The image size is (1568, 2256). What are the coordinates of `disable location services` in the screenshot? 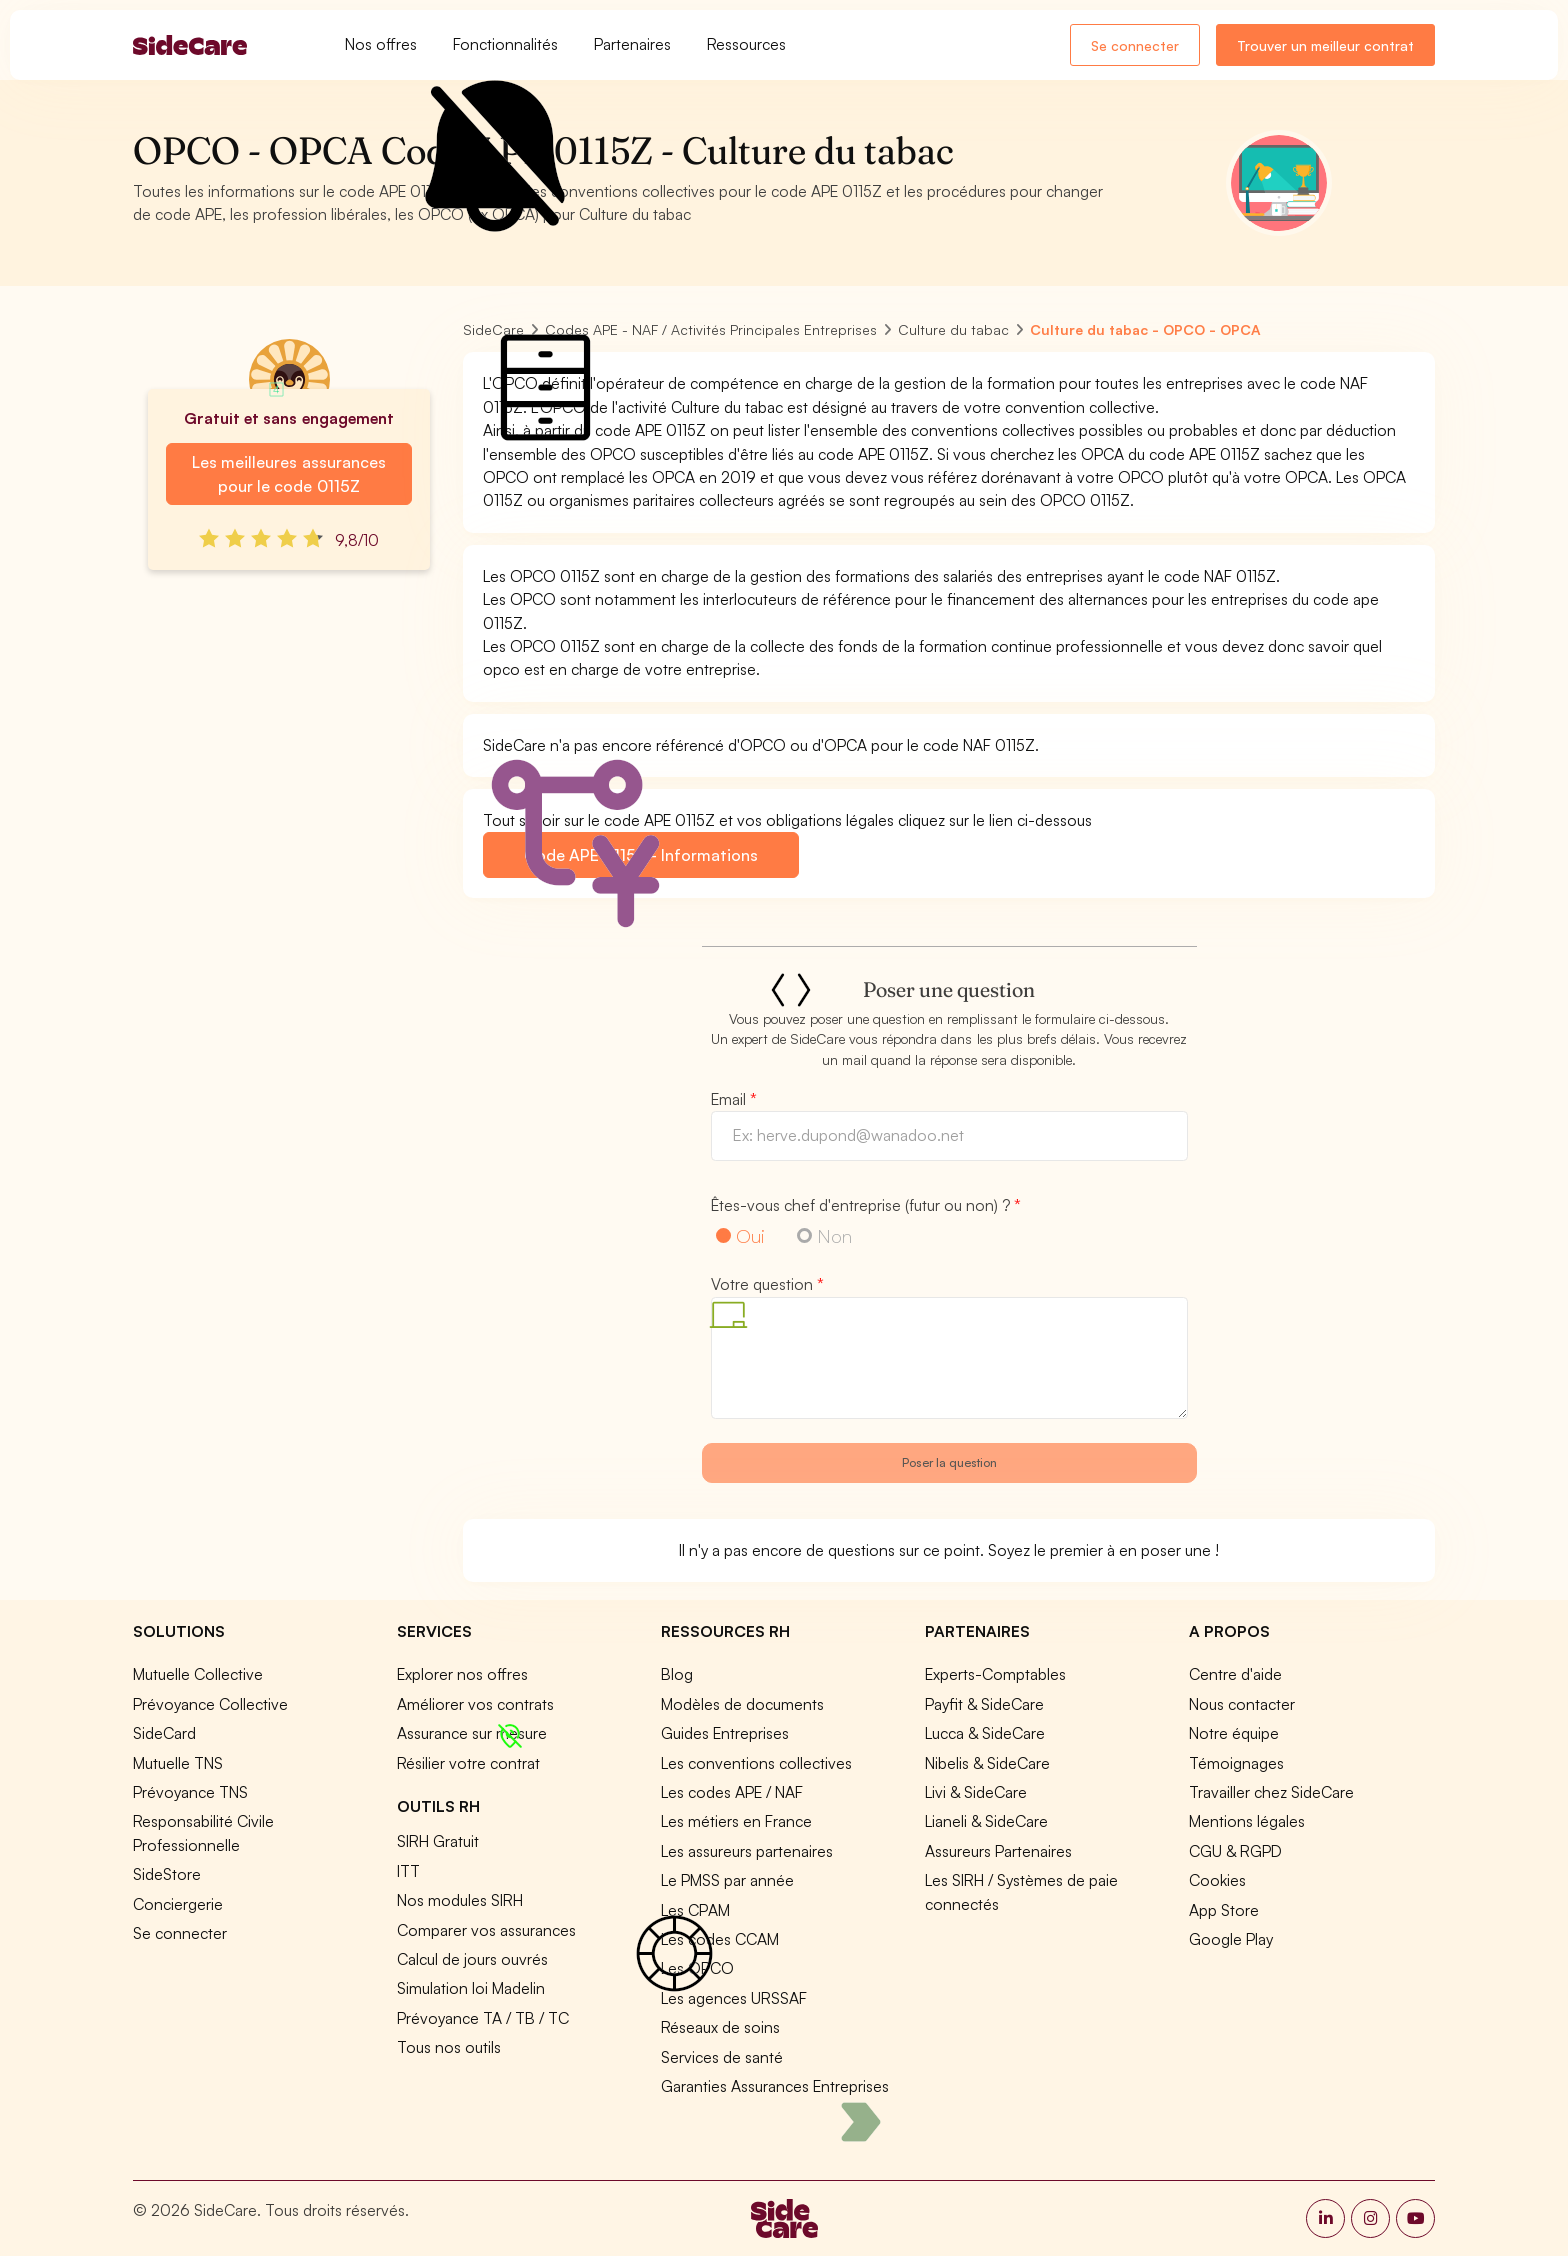 It's located at (510, 1736).